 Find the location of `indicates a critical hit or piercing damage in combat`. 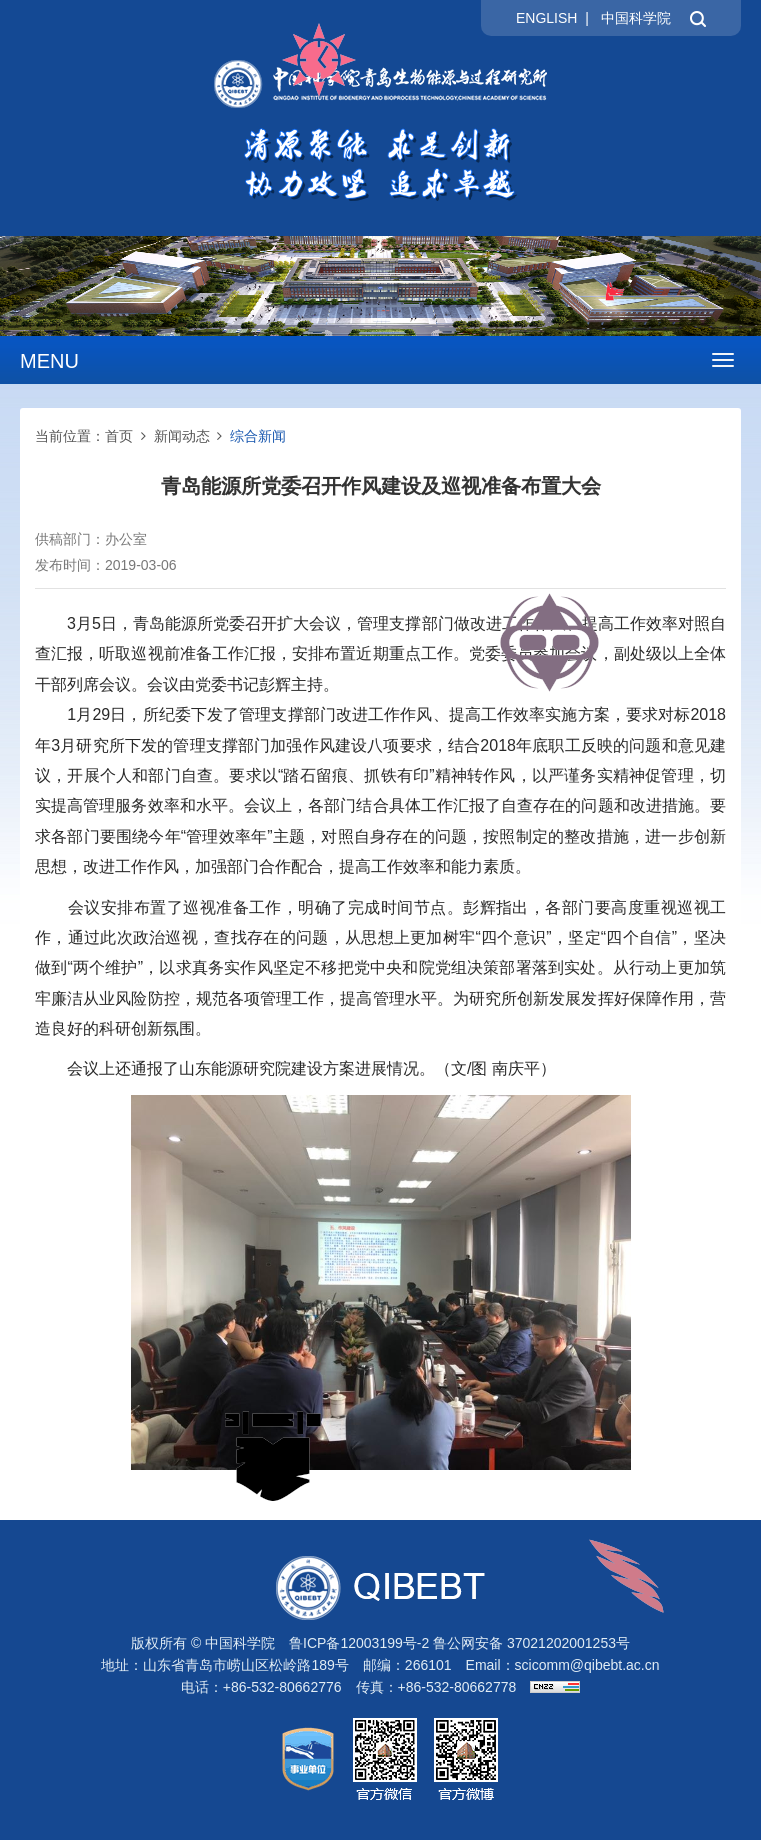

indicates a critical hit or piercing damage in combat is located at coordinates (626, 1575).